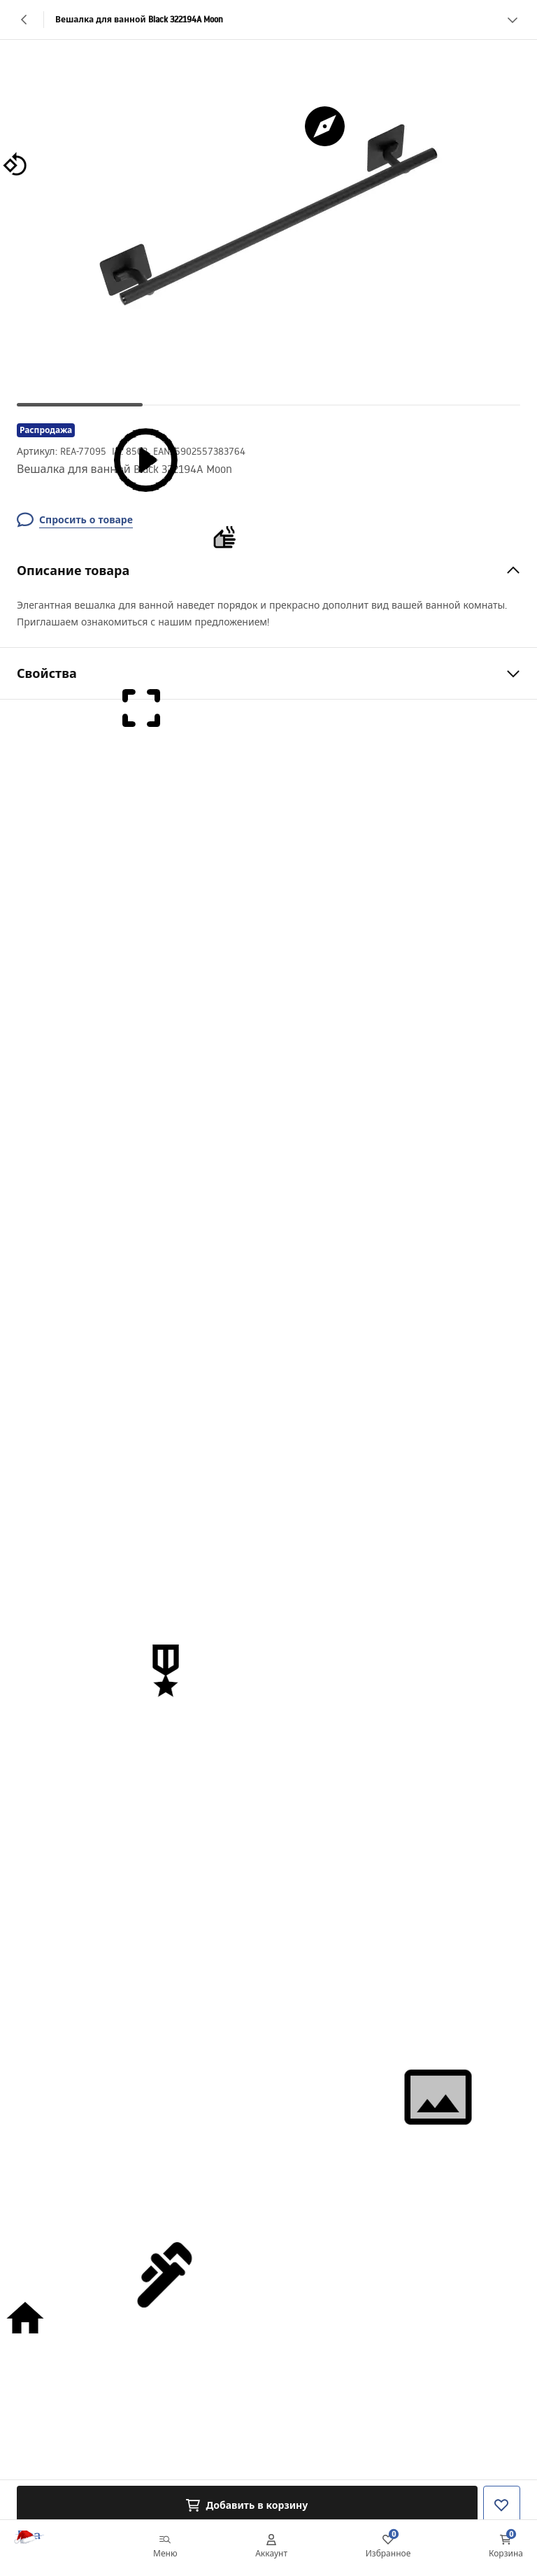 The width and height of the screenshot is (537, 2576). Describe the element at coordinates (164, 2274) in the screenshot. I see `access plumbing services or information` at that location.